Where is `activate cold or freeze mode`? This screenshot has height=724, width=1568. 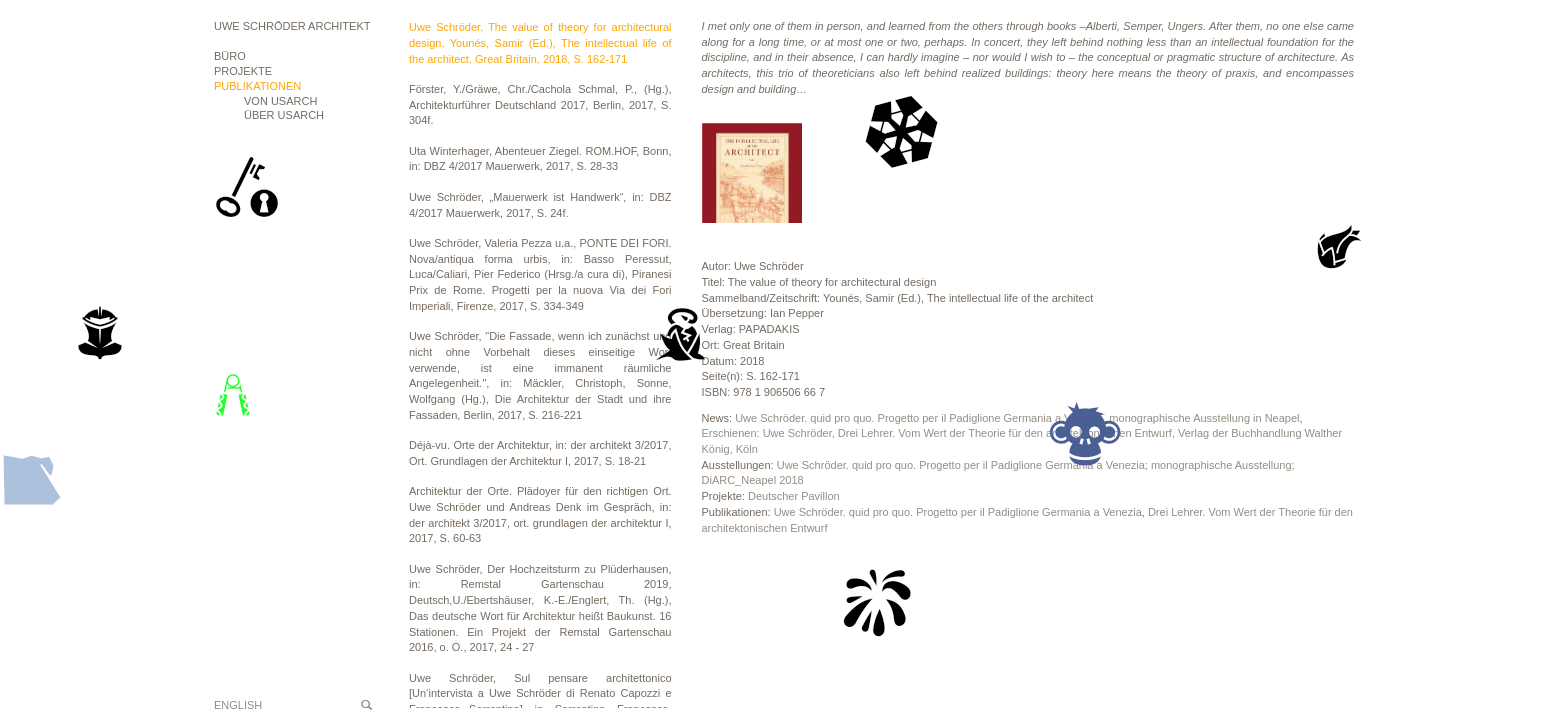
activate cold or freeze mode is located at coordinates (902, 132).